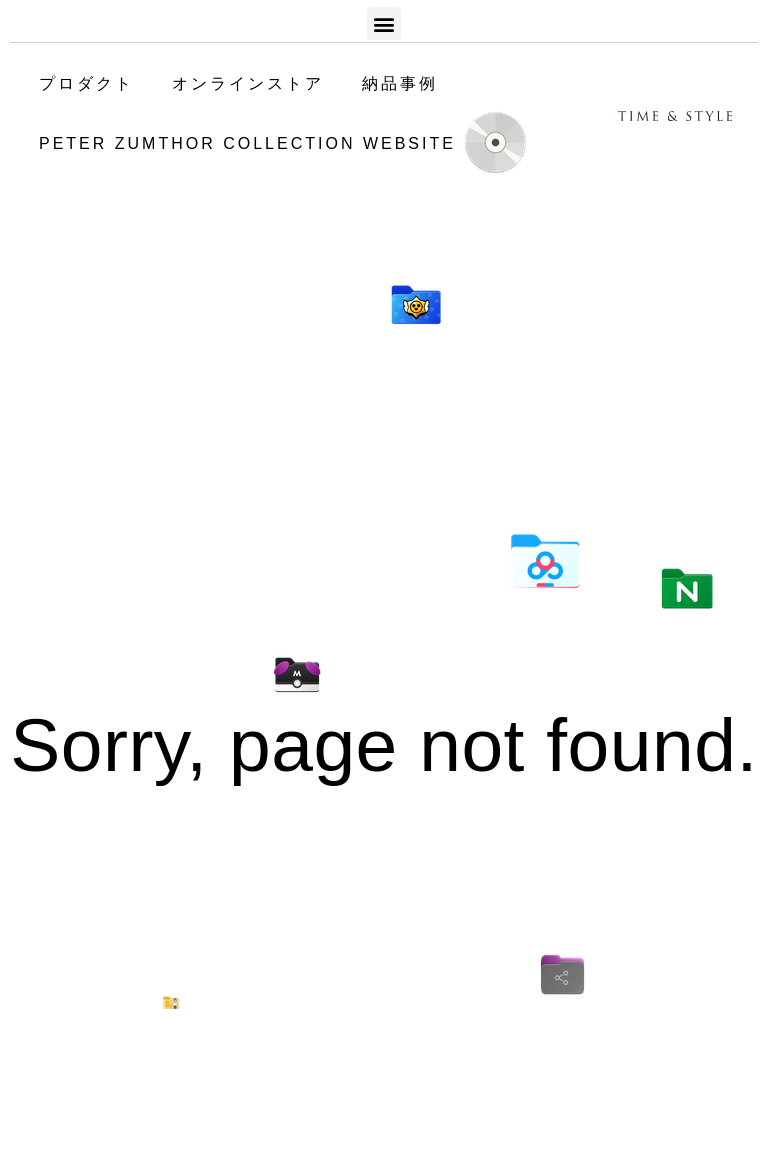  What do you see at coordinates (297, 676) in the screenshot?
I see `open pokémon master ball themed folder` at bounding box center [297, 676].